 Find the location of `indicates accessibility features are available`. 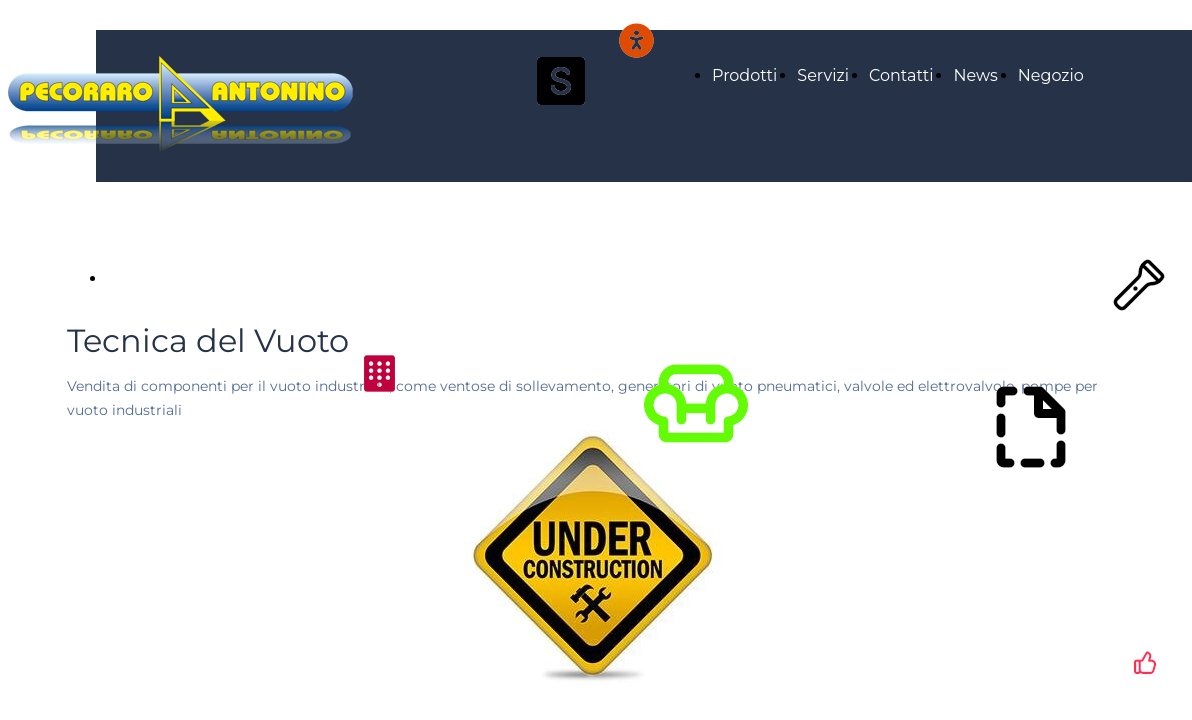

indicates accessibility features are available is located at coordinates (636, 40).